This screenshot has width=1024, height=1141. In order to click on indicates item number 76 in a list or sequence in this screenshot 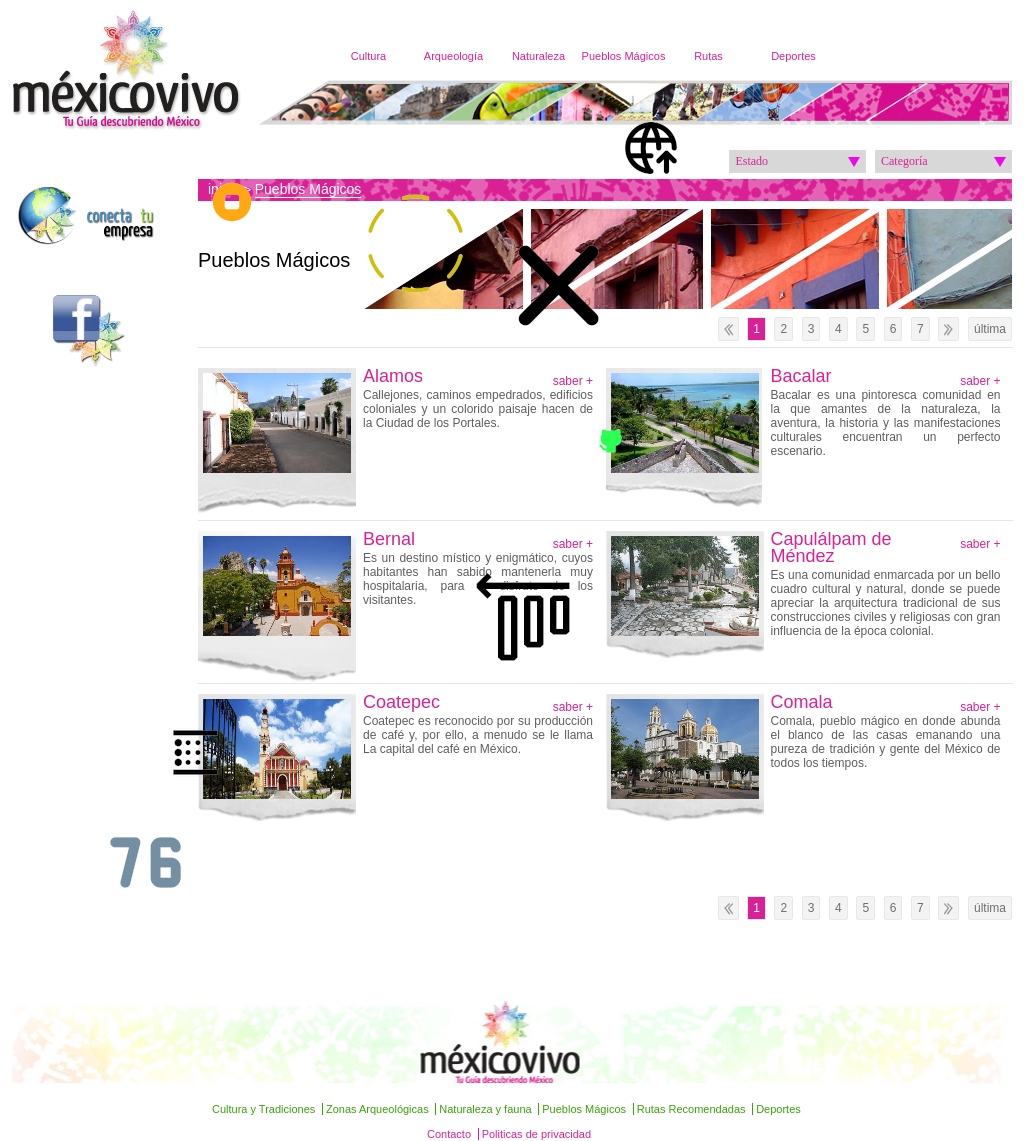, I will do `click(145, 862)`.